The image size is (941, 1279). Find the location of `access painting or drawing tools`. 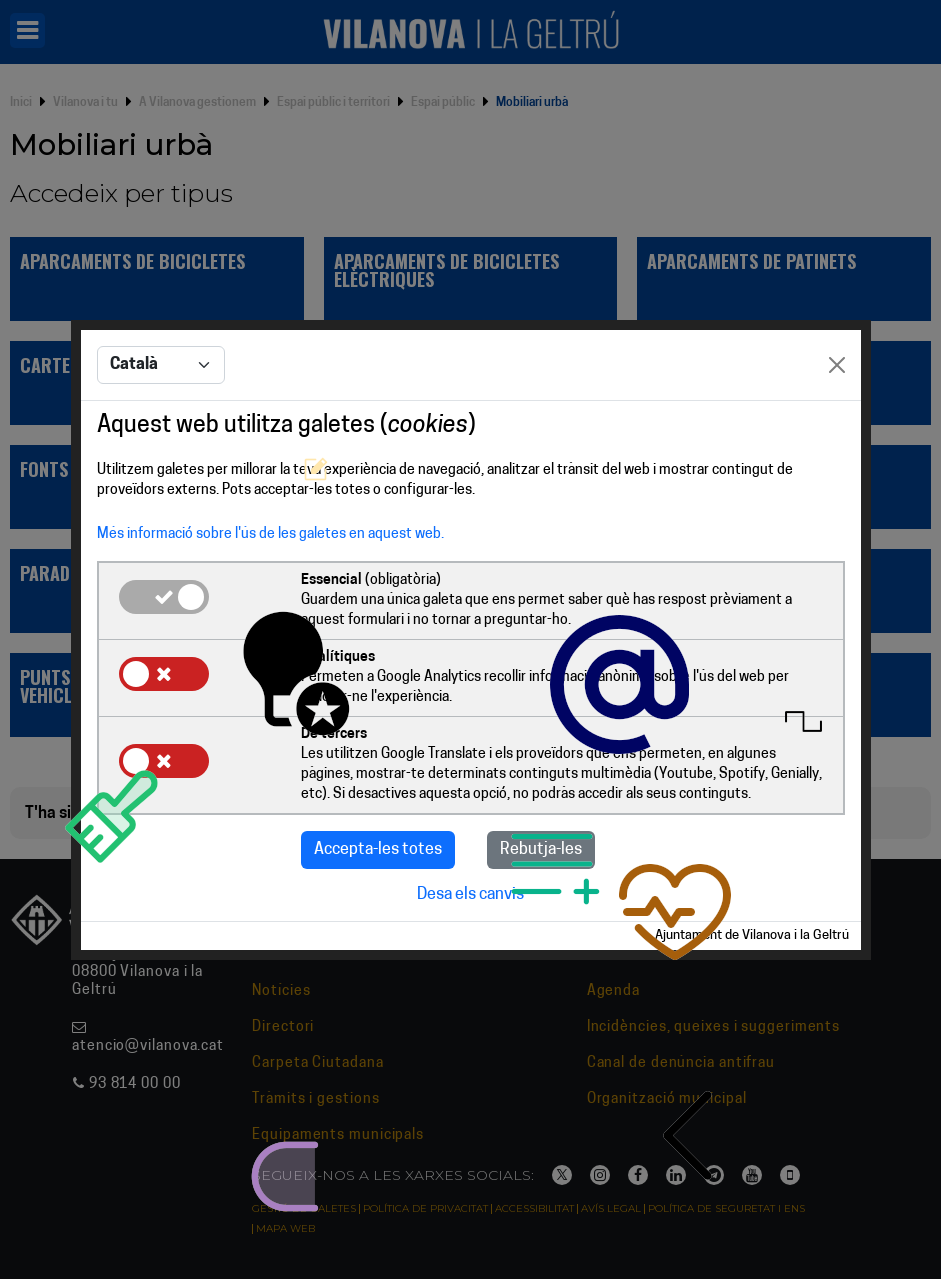

access painting or drawing tools is located at coordinates (113, 815).